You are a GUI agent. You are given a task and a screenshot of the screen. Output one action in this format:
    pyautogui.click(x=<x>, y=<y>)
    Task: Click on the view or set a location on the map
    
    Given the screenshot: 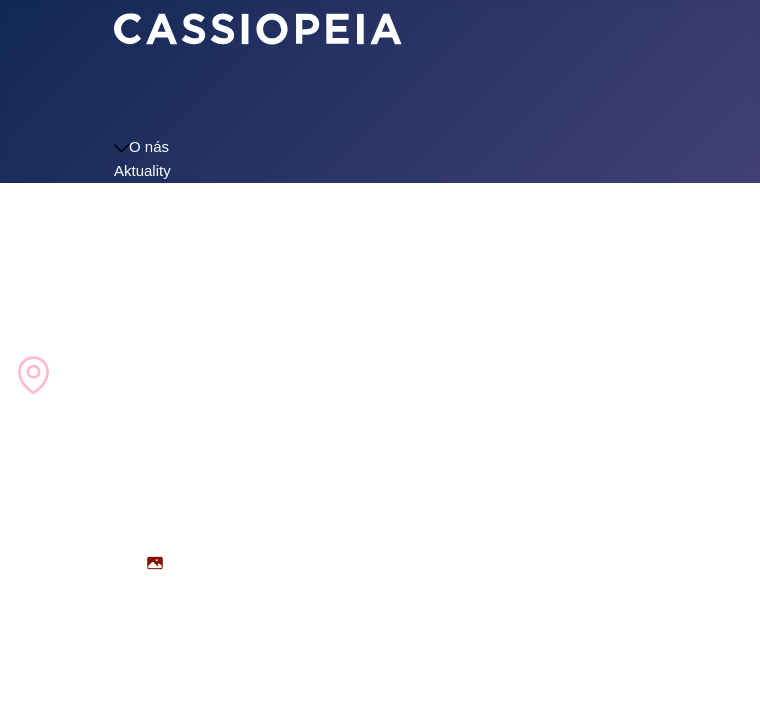 What is the action you would take?
    pyautogui.click(x=33, y=374)
    